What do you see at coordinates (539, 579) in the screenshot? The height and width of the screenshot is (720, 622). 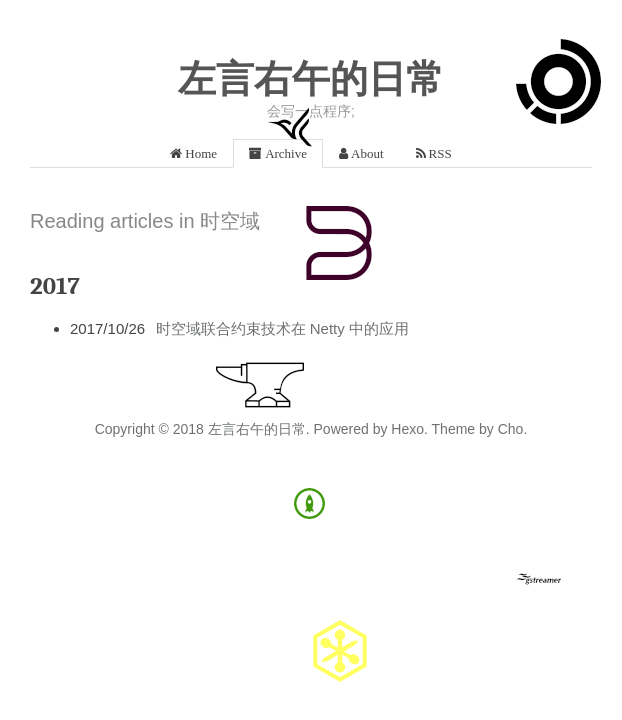 I see `gstreamer multimedia framework logo` at bounding box center [539, 579].